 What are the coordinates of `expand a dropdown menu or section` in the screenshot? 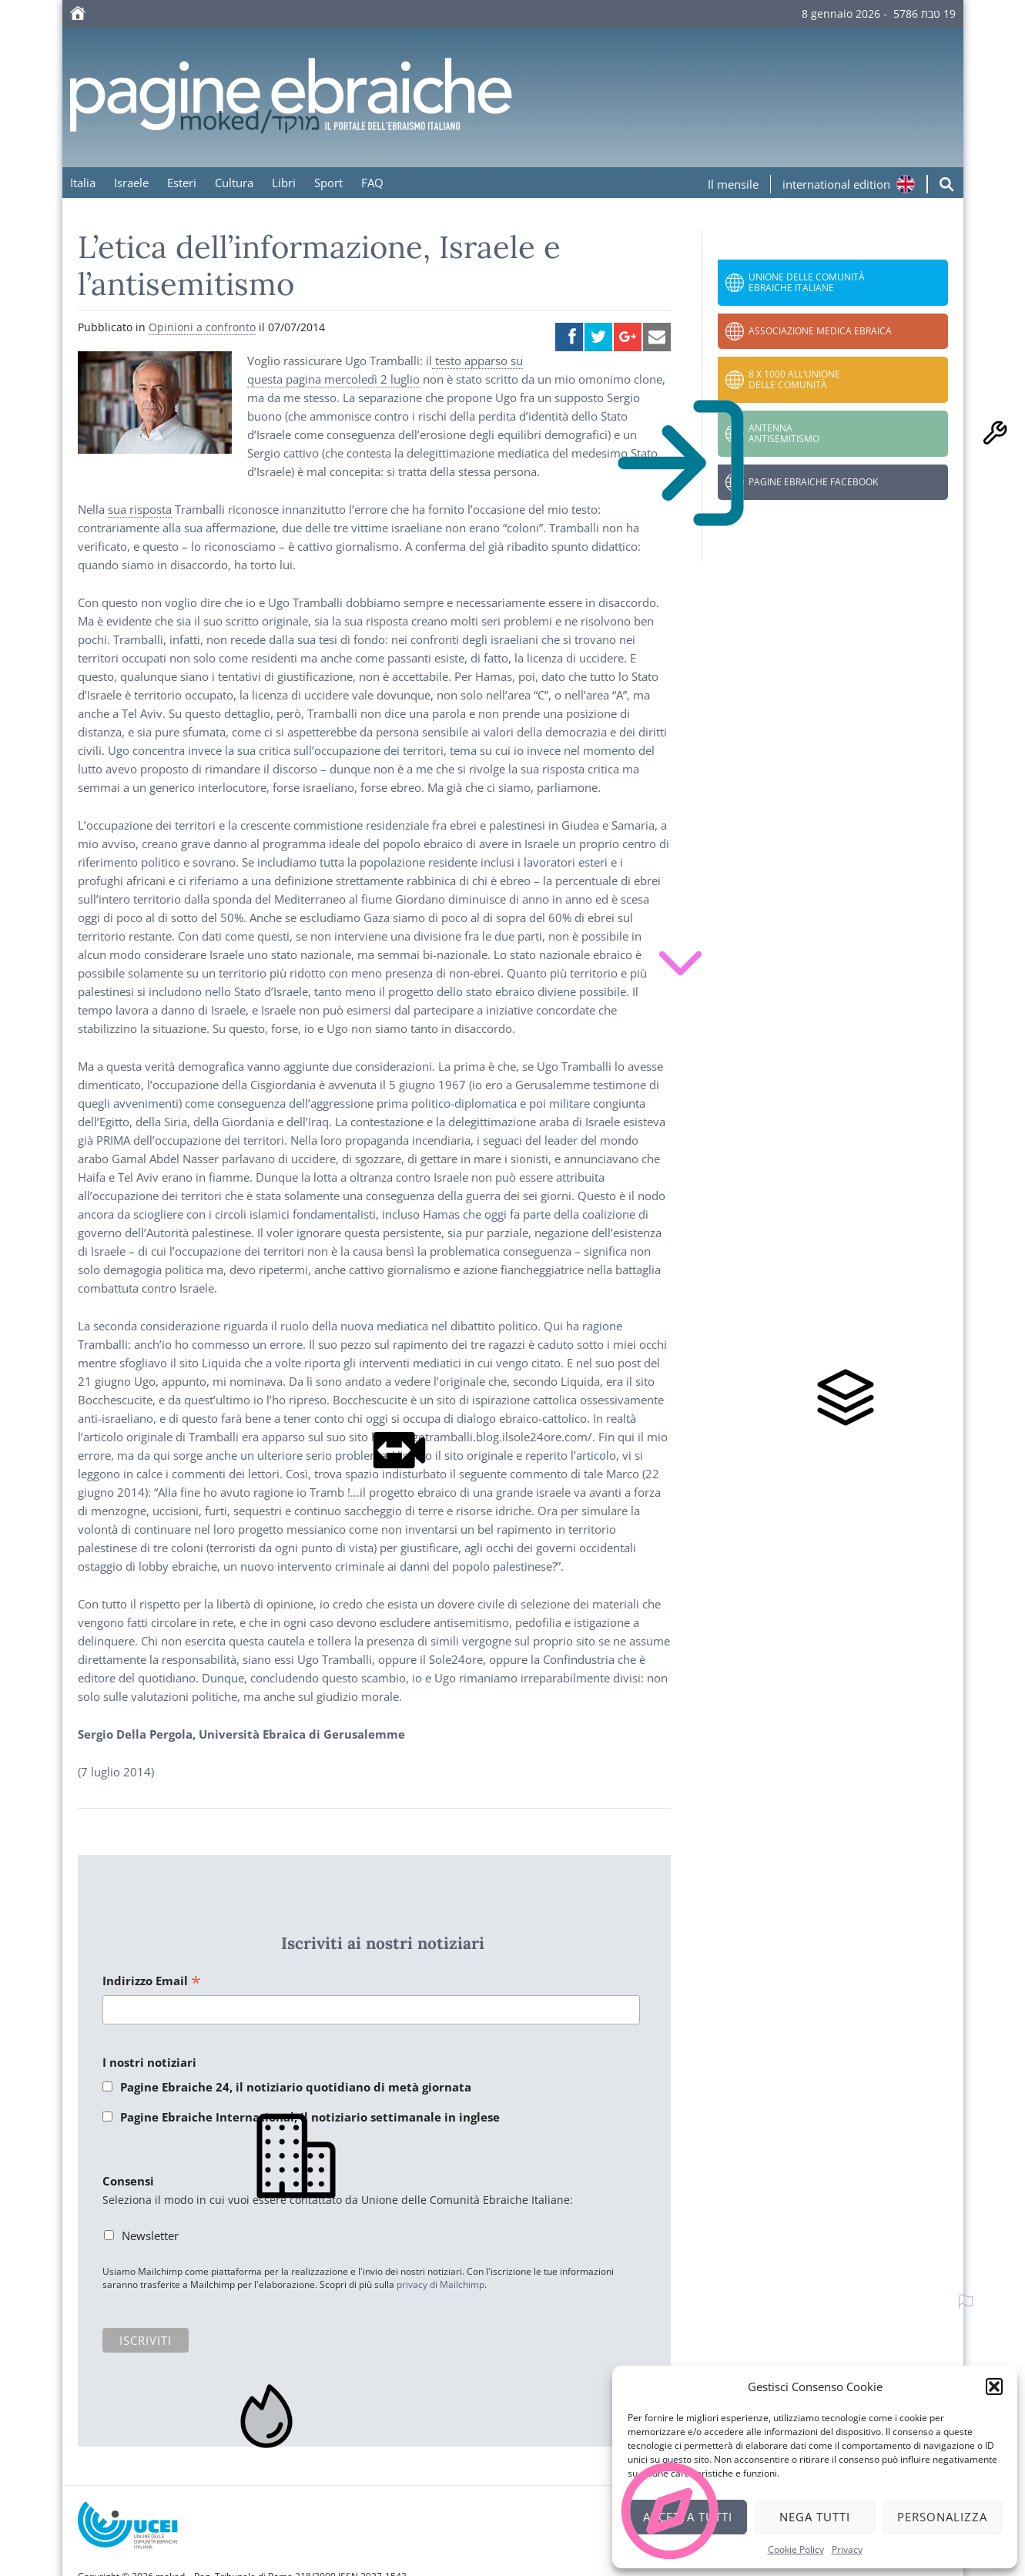 It's located at (680, 963).